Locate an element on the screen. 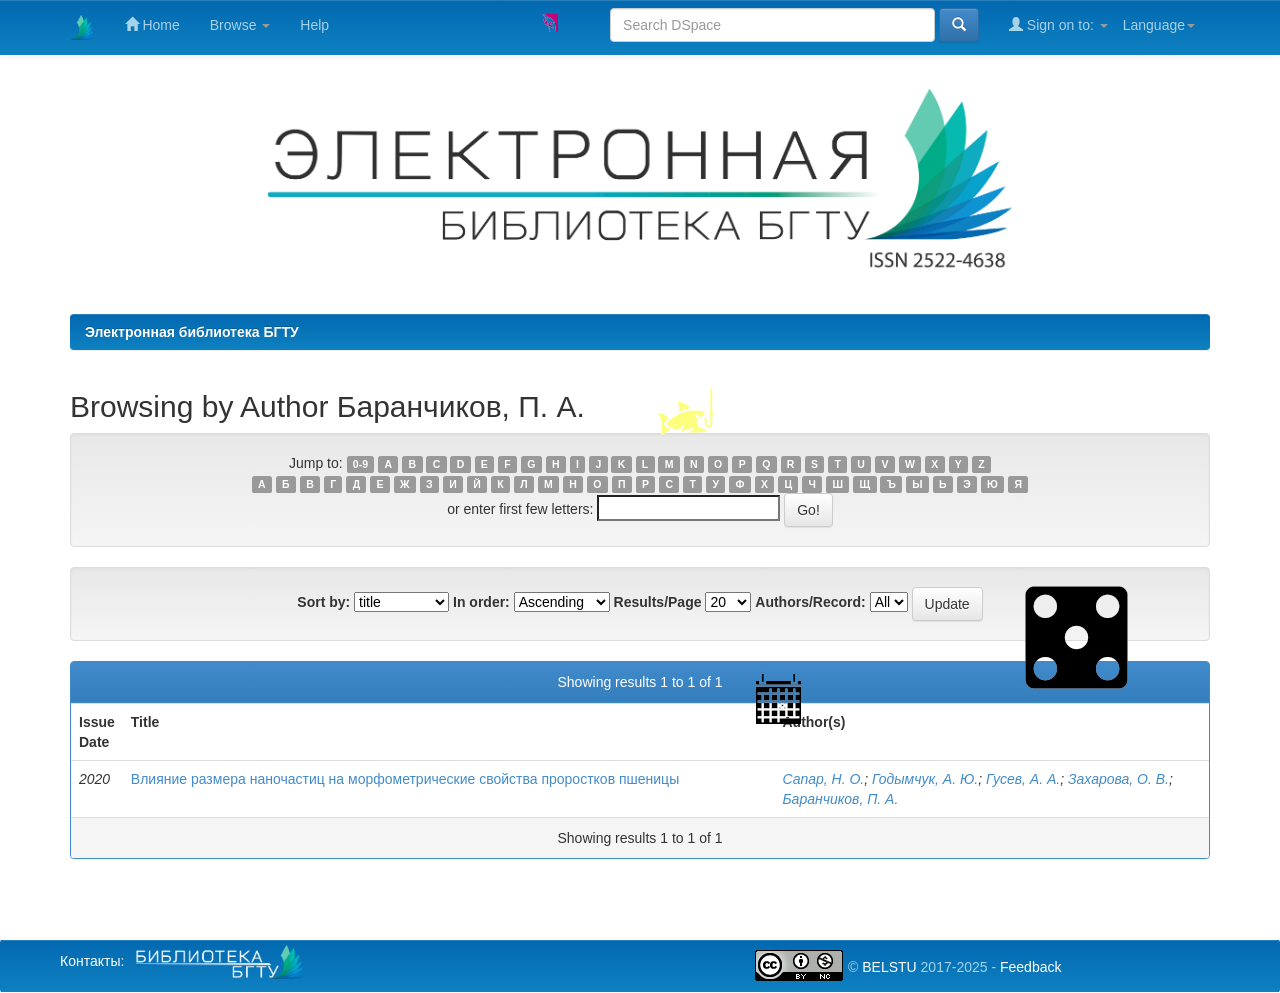 The width and height of the screenshot is (1280, 993). access fishing mini-game or activity is located at coordinates (686, 415).